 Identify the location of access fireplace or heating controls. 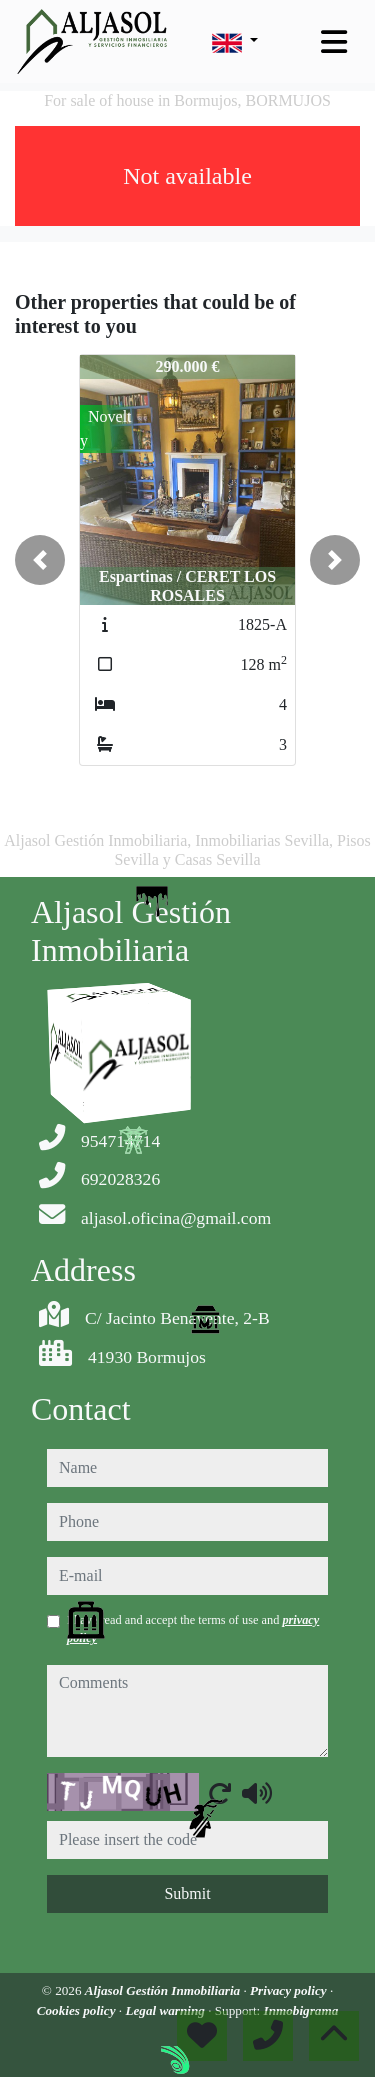
(205, 1319).